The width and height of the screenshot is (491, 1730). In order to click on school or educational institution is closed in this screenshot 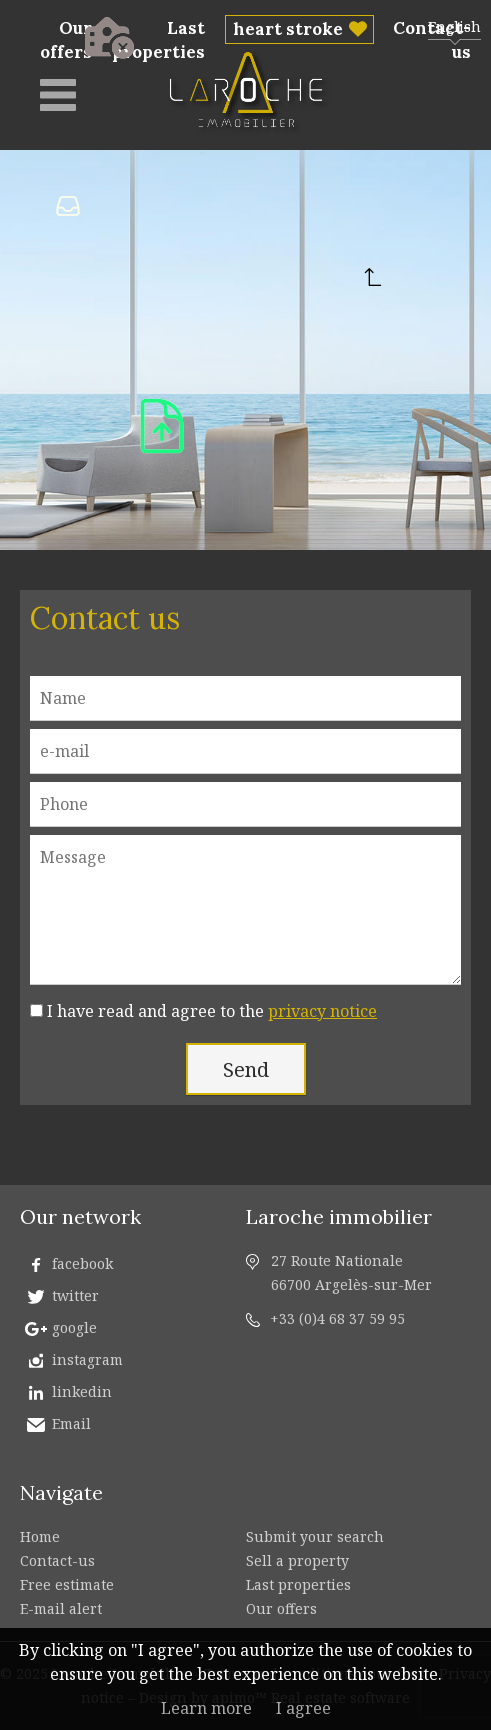, I will do `click(109, 36)`.